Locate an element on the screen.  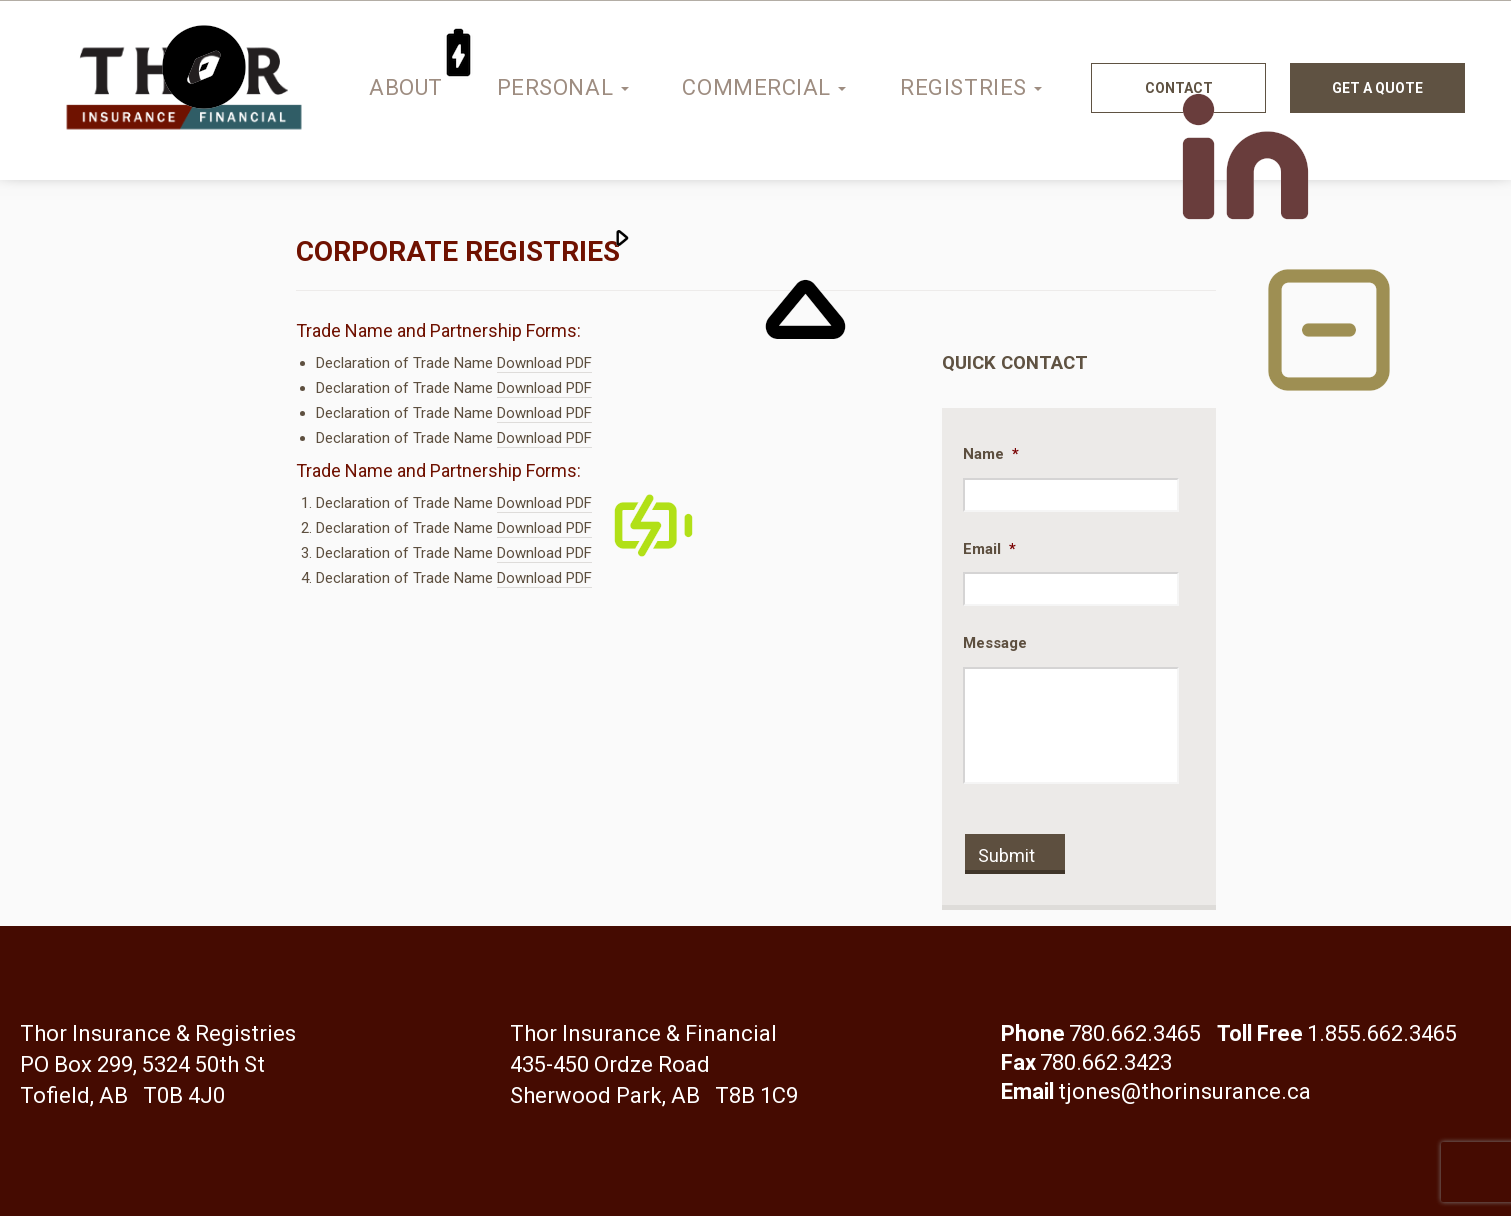
scroll to top of page is located at coordinates (805, 312).